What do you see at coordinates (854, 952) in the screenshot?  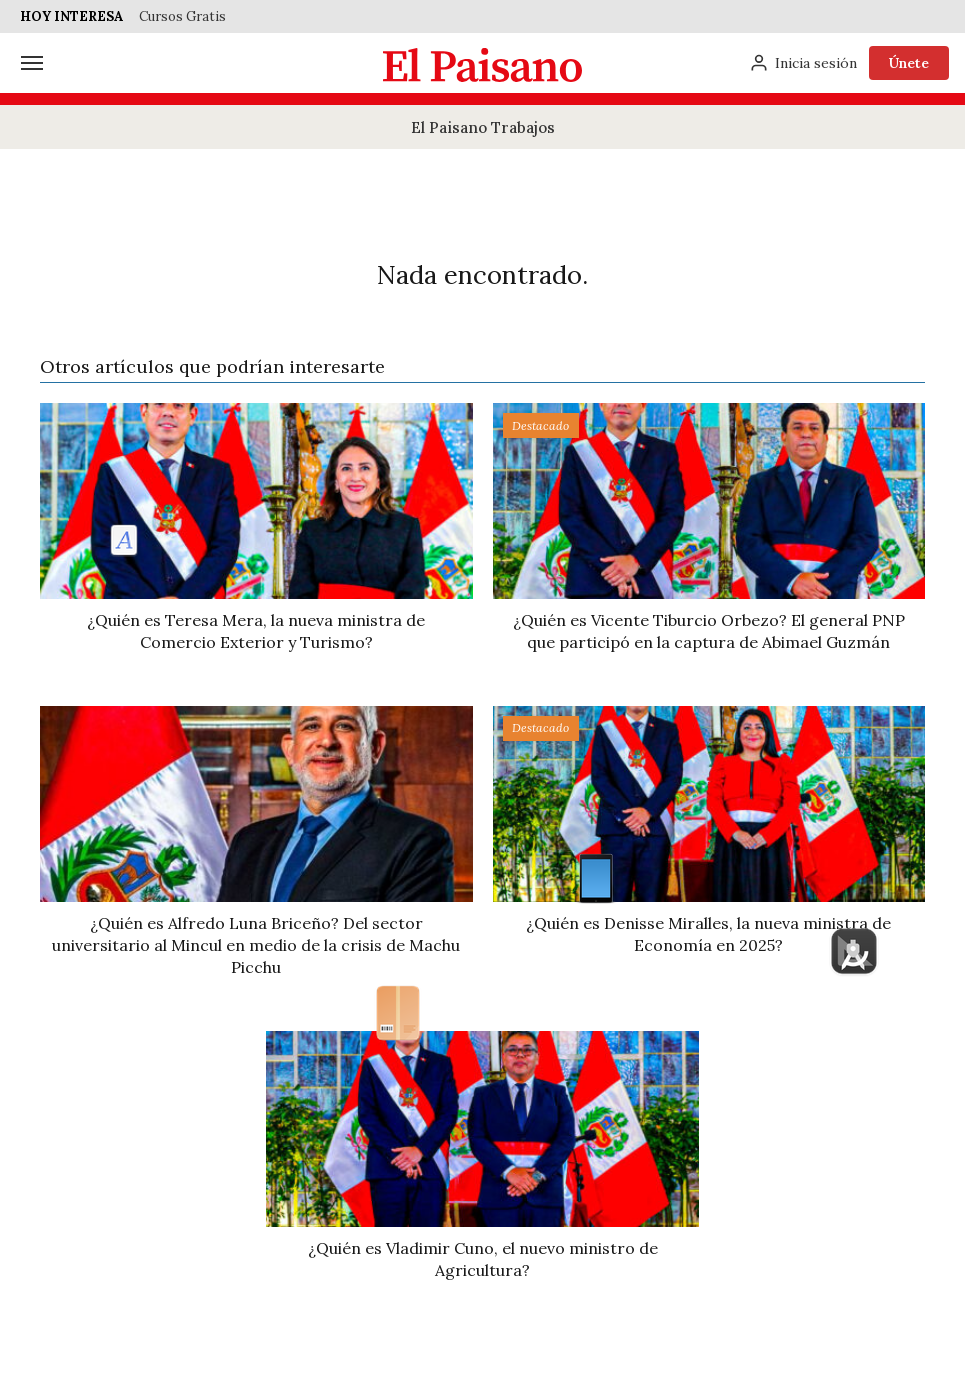 I see `open system accessories or utility applications` at bounding box center [854, 952].